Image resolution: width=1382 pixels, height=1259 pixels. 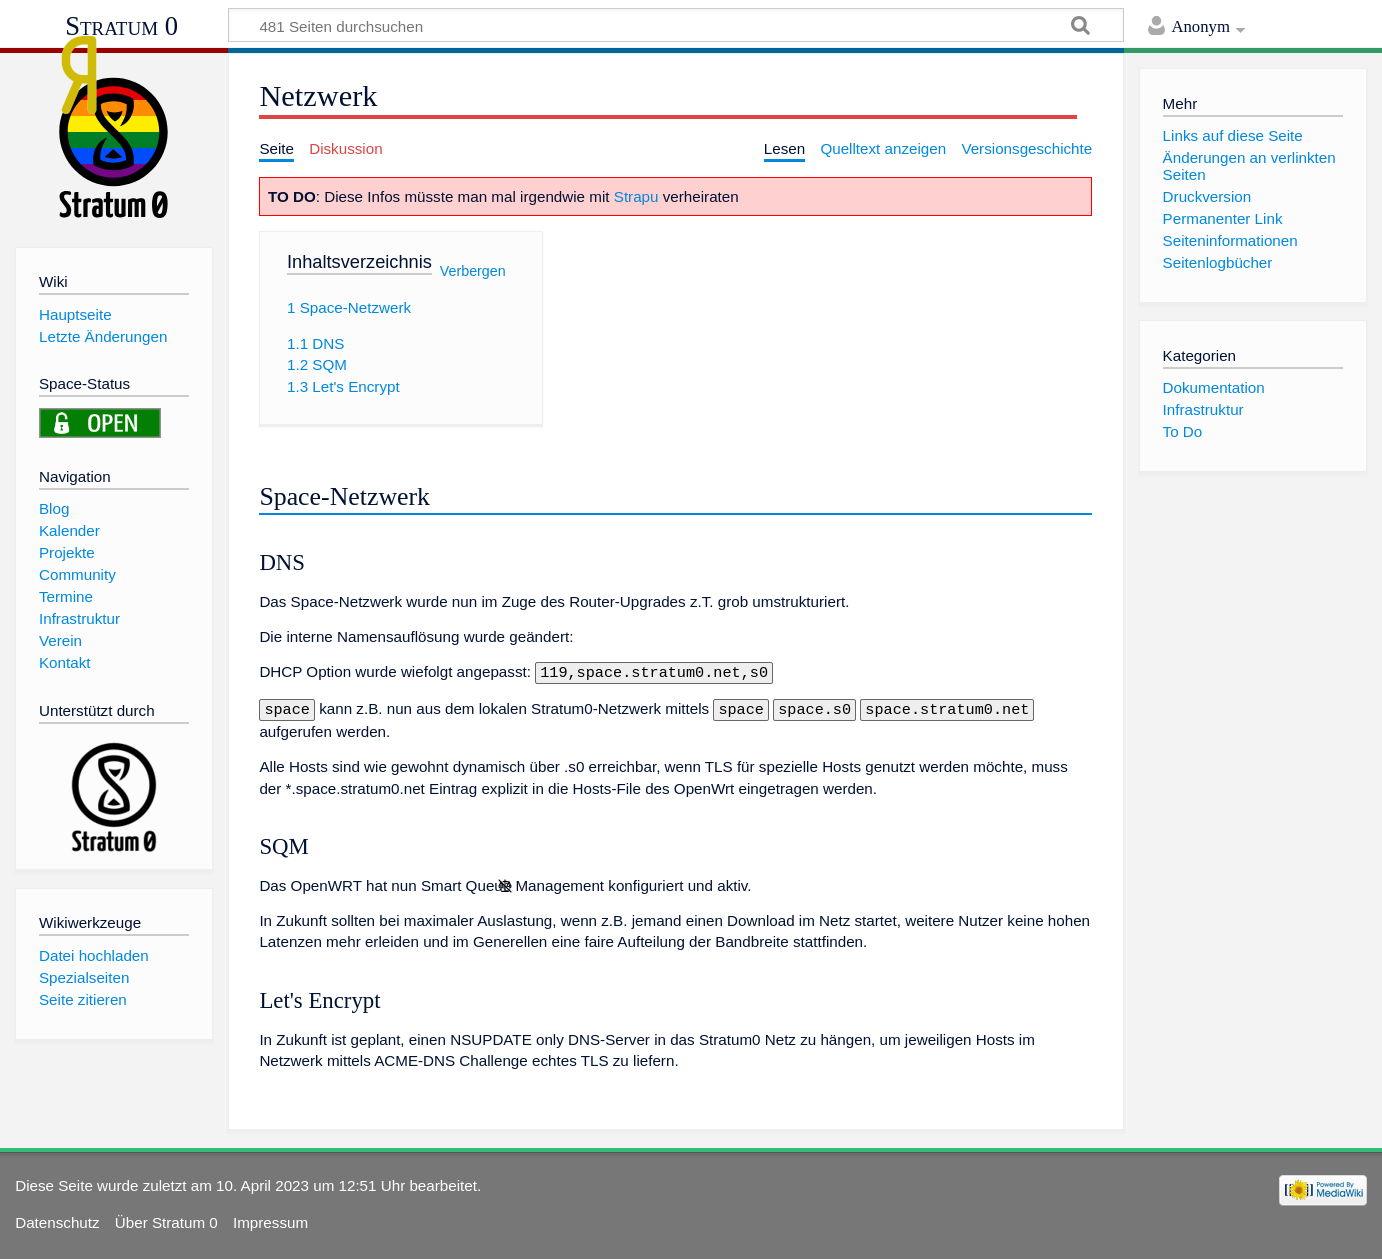 I want to click on open yandex app or services, so click(x=79, y=75).